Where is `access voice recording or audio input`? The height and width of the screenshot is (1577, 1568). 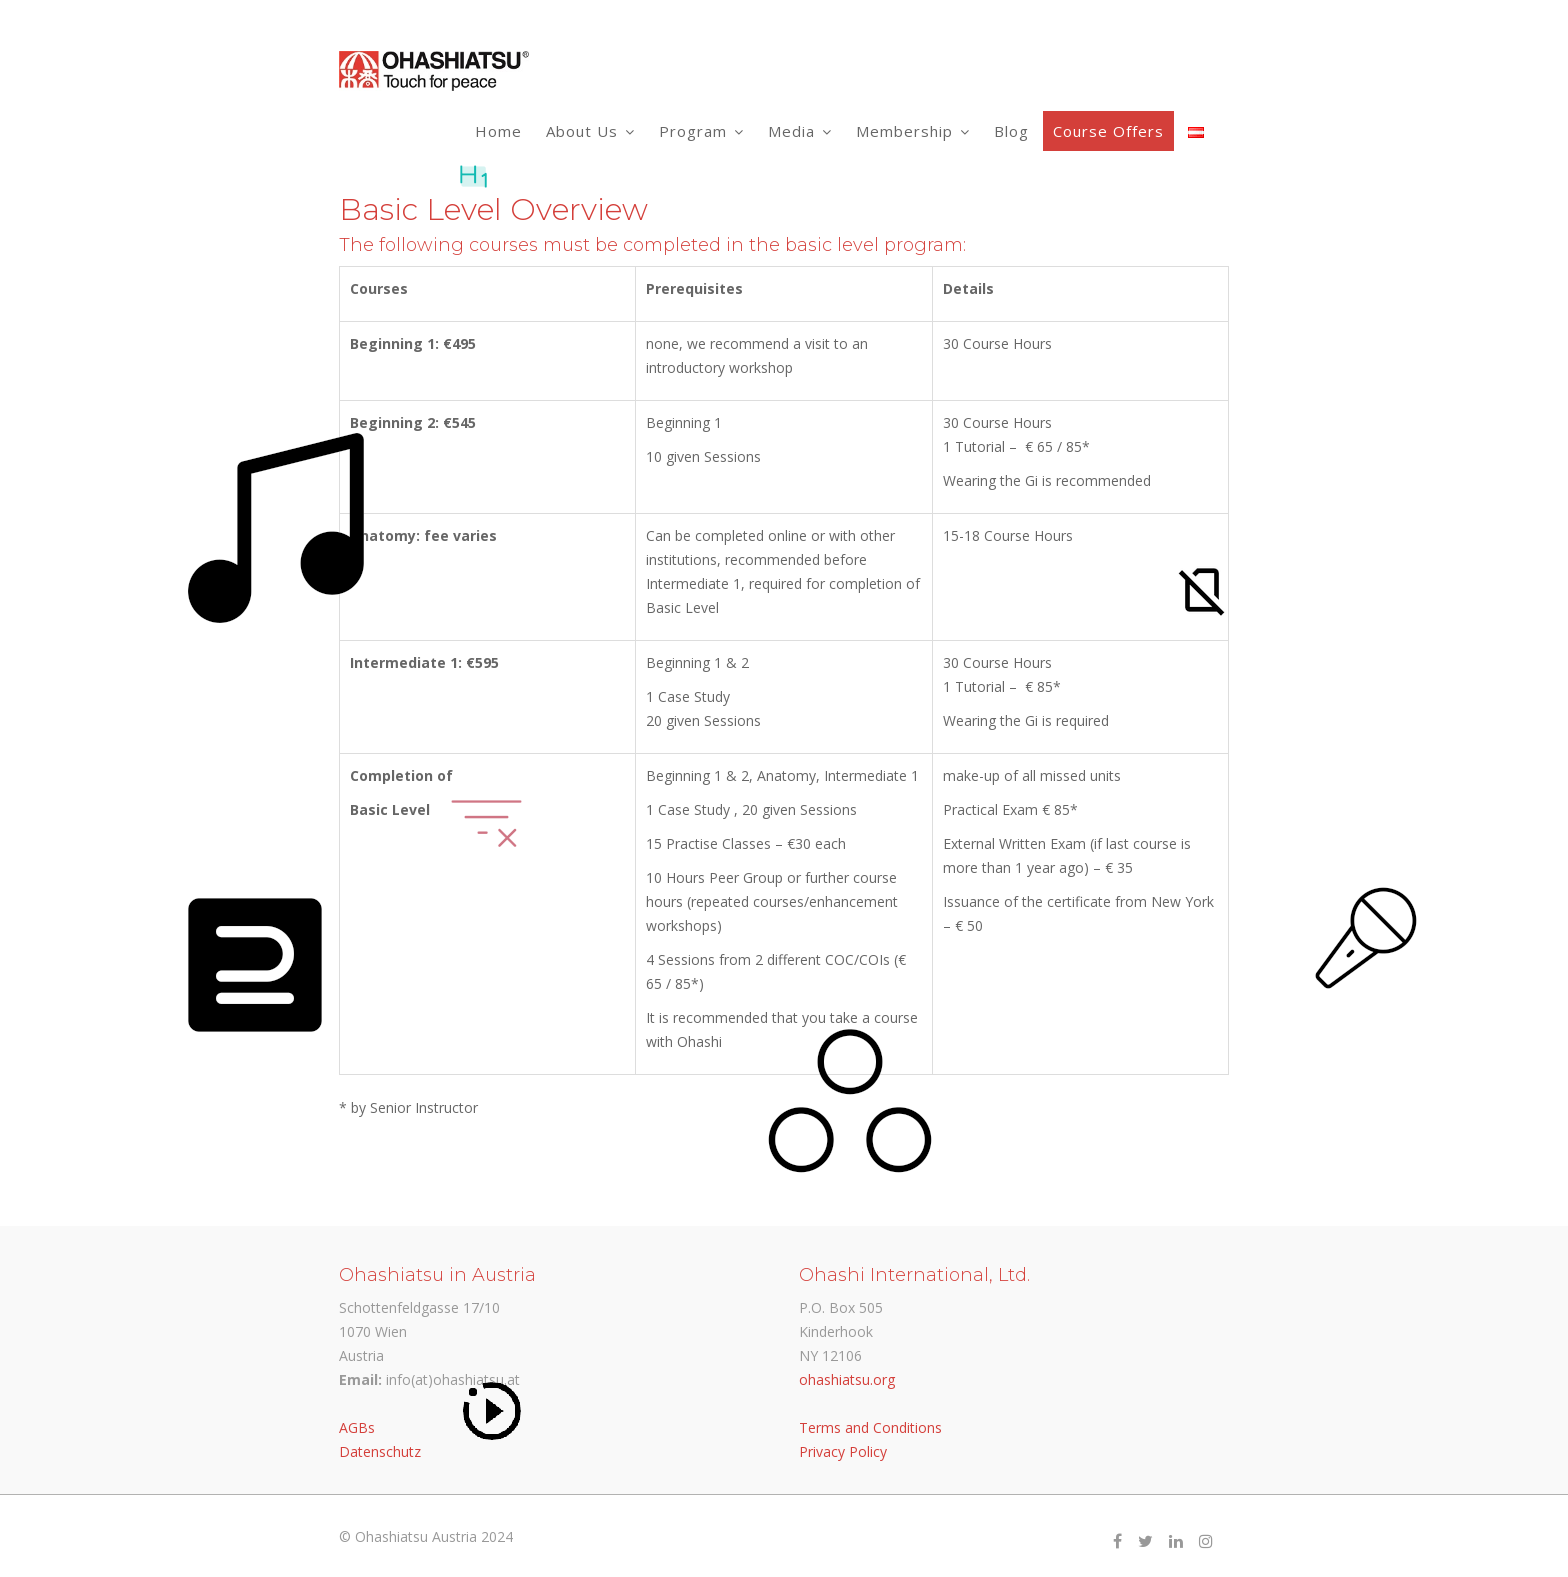 access voice recording or audio input is located at coordinates (1364, 940).